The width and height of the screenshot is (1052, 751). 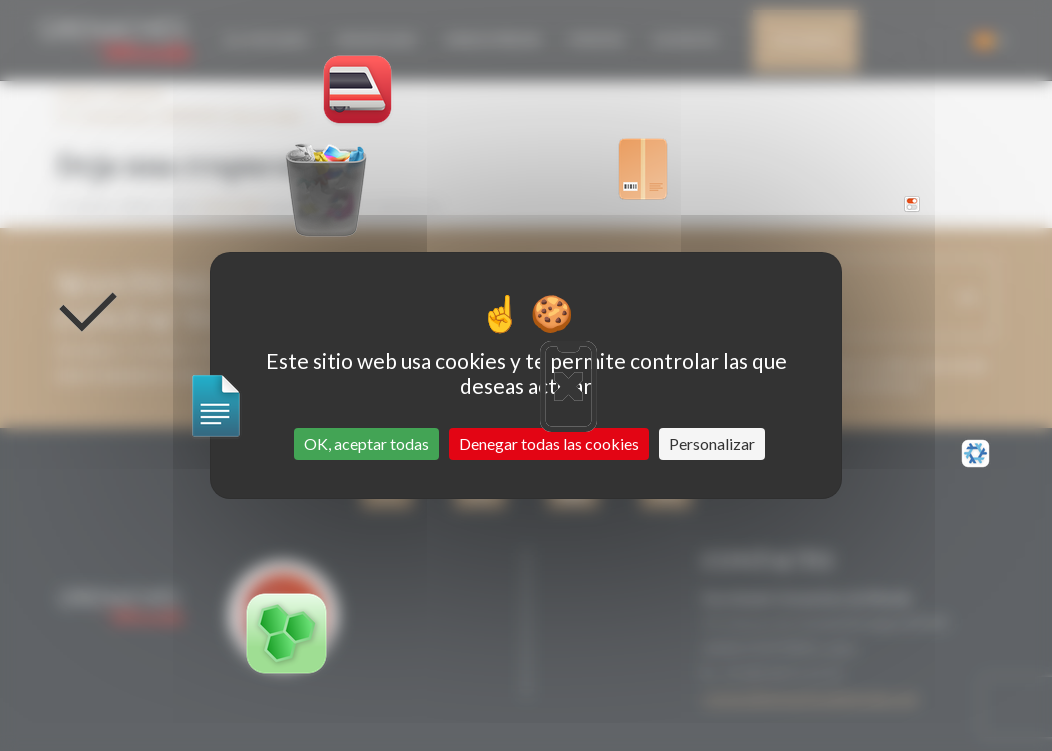 I want to click on disconnect or unlink a paired device, so click(x=568, y=386).